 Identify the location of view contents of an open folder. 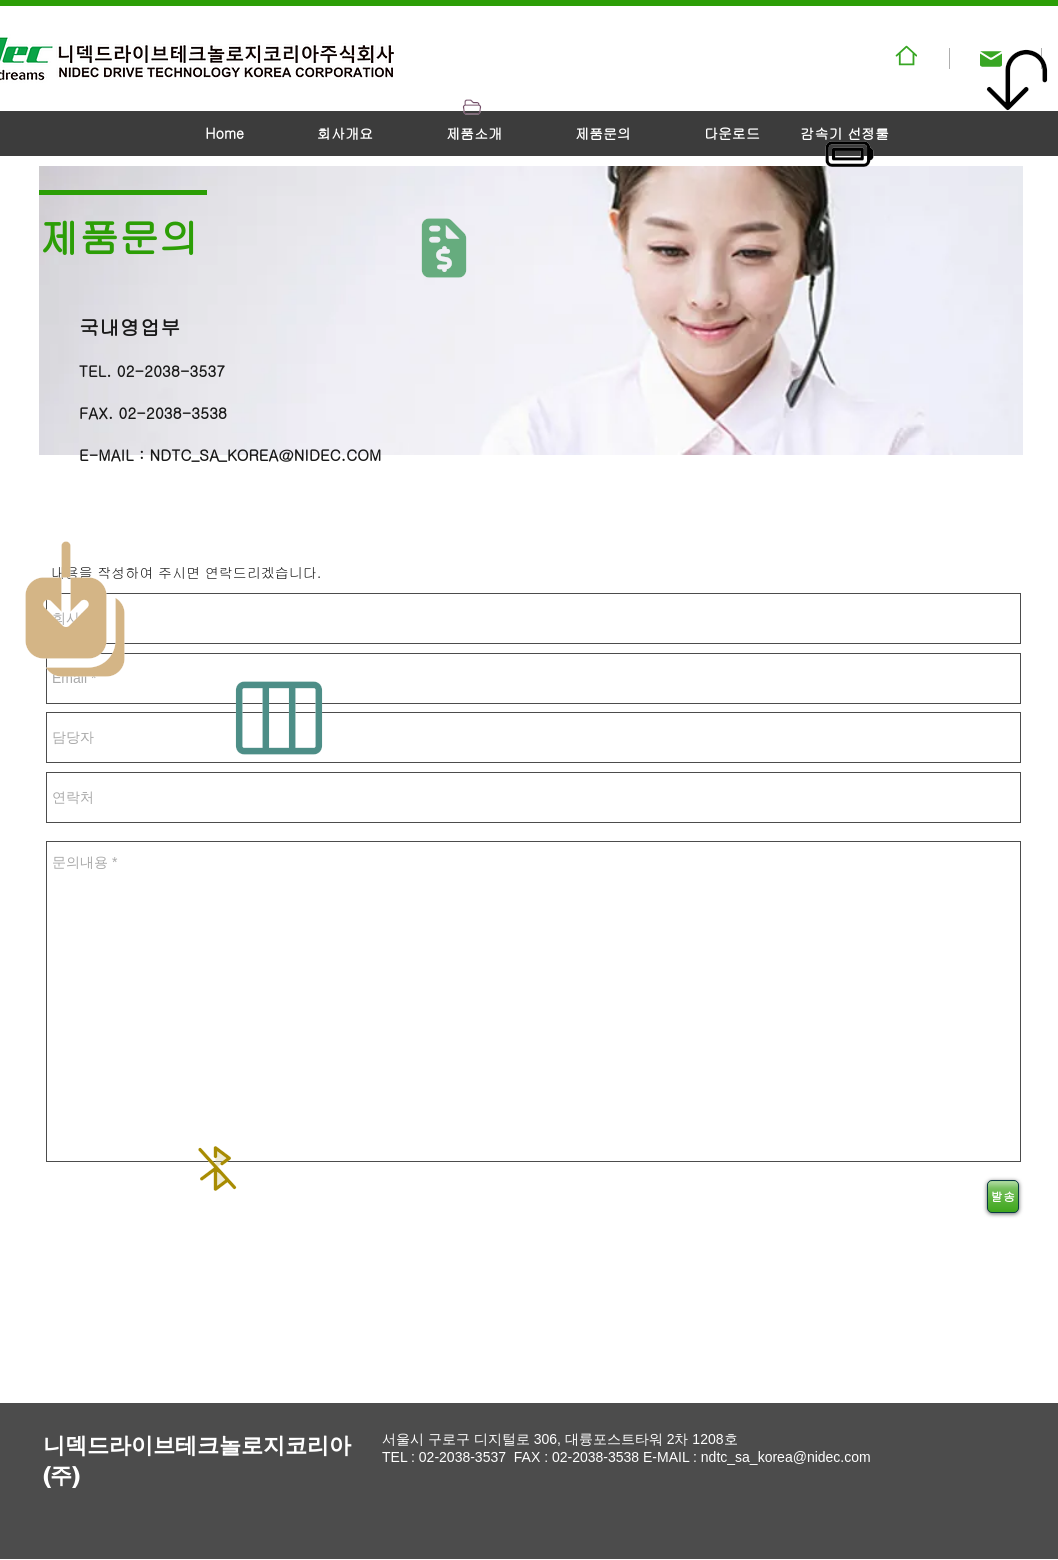
(472, 107).